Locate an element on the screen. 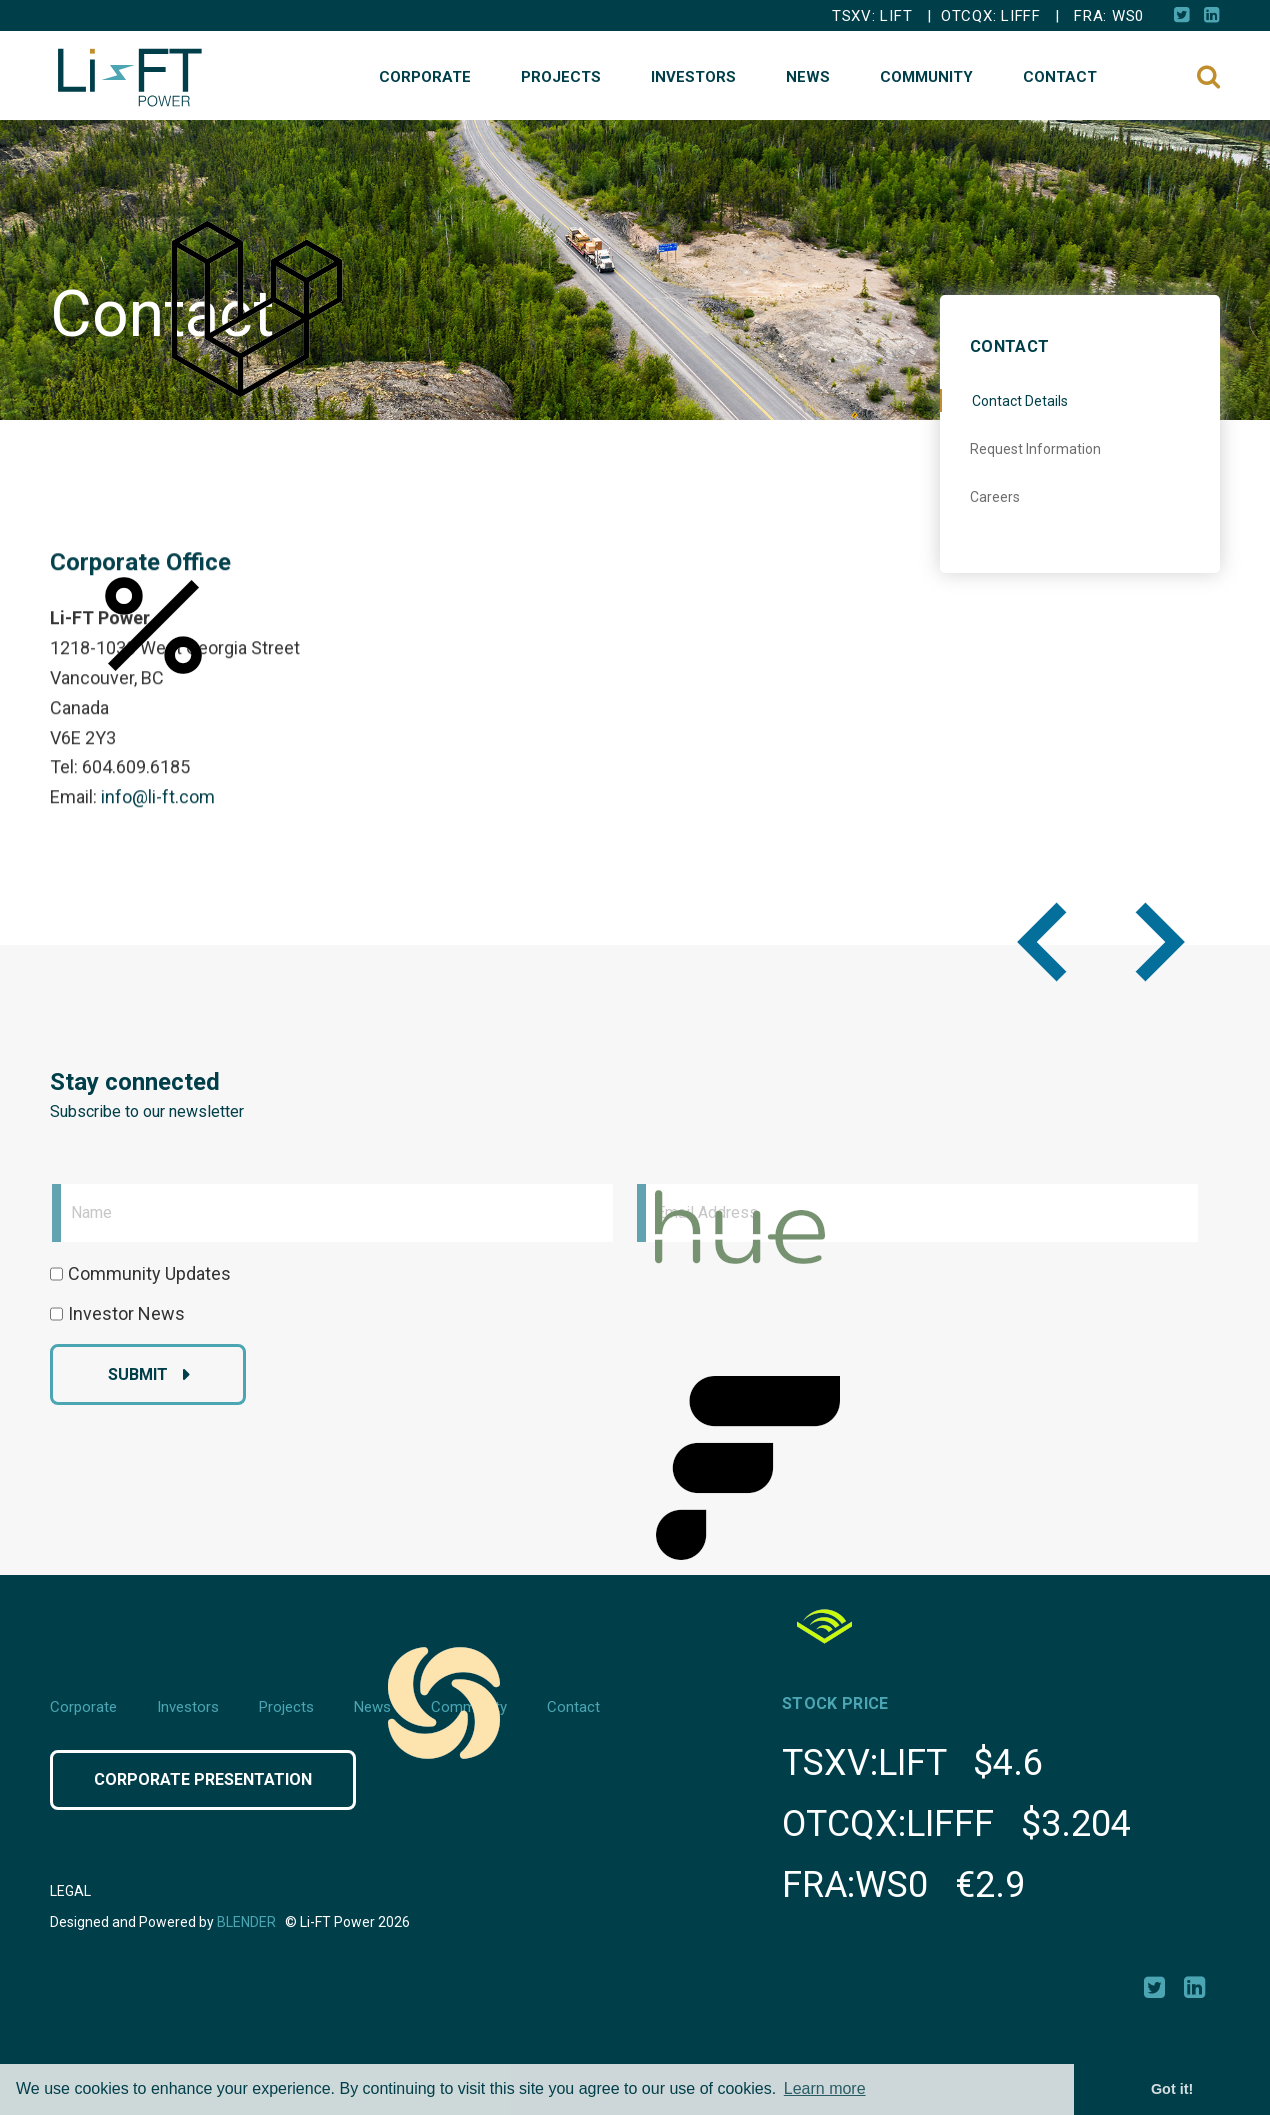 The width and height of the screenshot is (1270, 2115). open the Audible app is located at coordinates (824, 1626).